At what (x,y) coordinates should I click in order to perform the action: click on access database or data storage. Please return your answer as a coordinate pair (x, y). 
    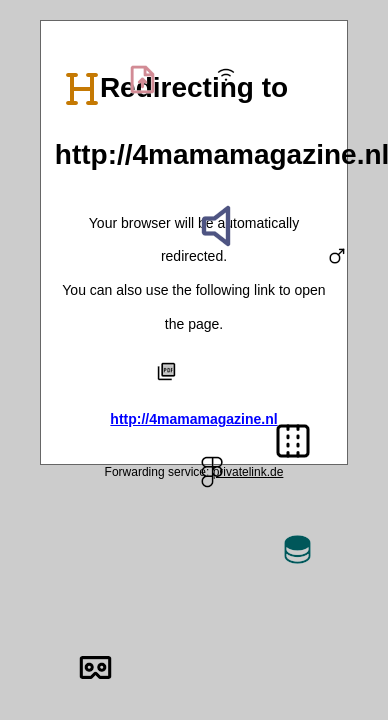
    Looking at the image, I should click on (297, 549).